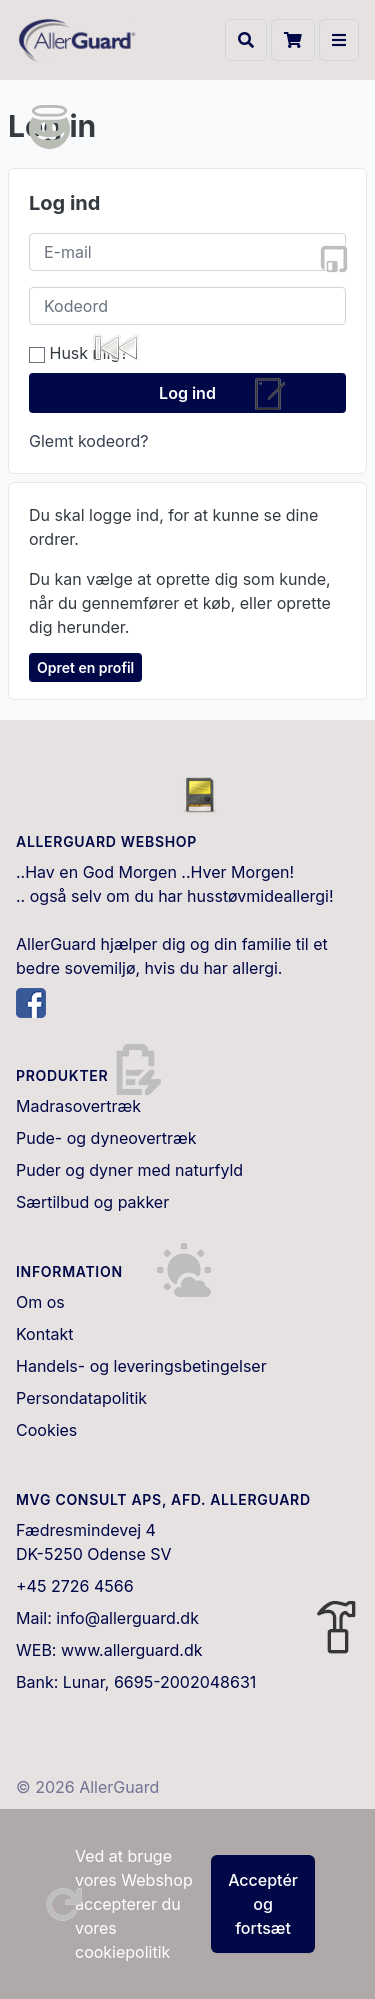 Image resolution: width=375 pixels, height=1999 pixels. I want to click on refresh the current view, so click(65, 1904).